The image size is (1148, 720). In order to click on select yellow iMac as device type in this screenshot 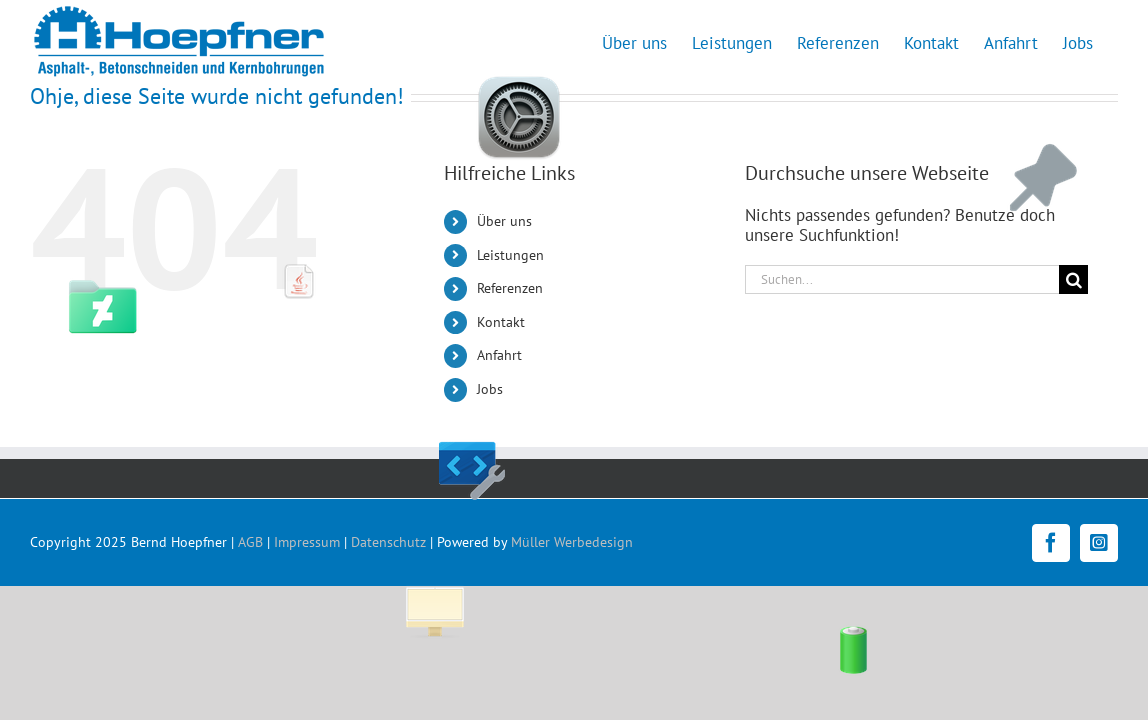, I will do `click(435, 611)`.